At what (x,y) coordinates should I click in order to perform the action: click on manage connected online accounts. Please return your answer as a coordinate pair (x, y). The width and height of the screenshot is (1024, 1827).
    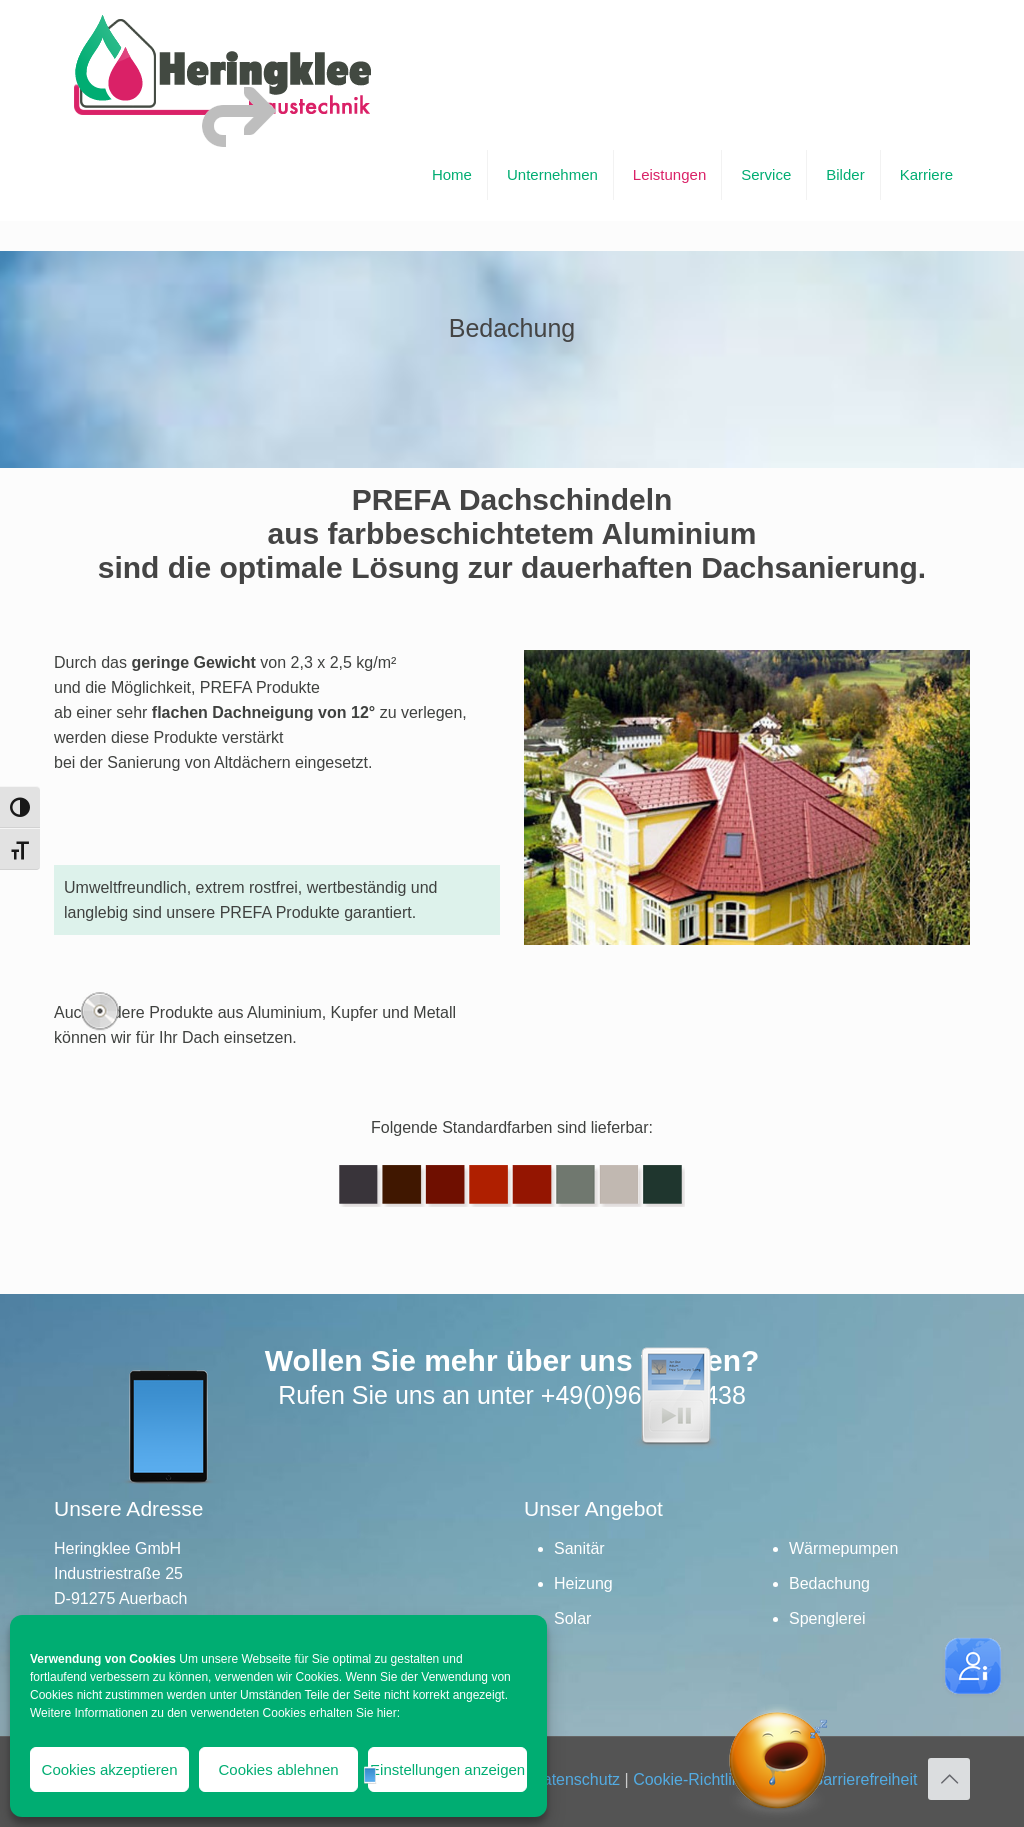
    Looking at the image, I should click on (973, 1667).